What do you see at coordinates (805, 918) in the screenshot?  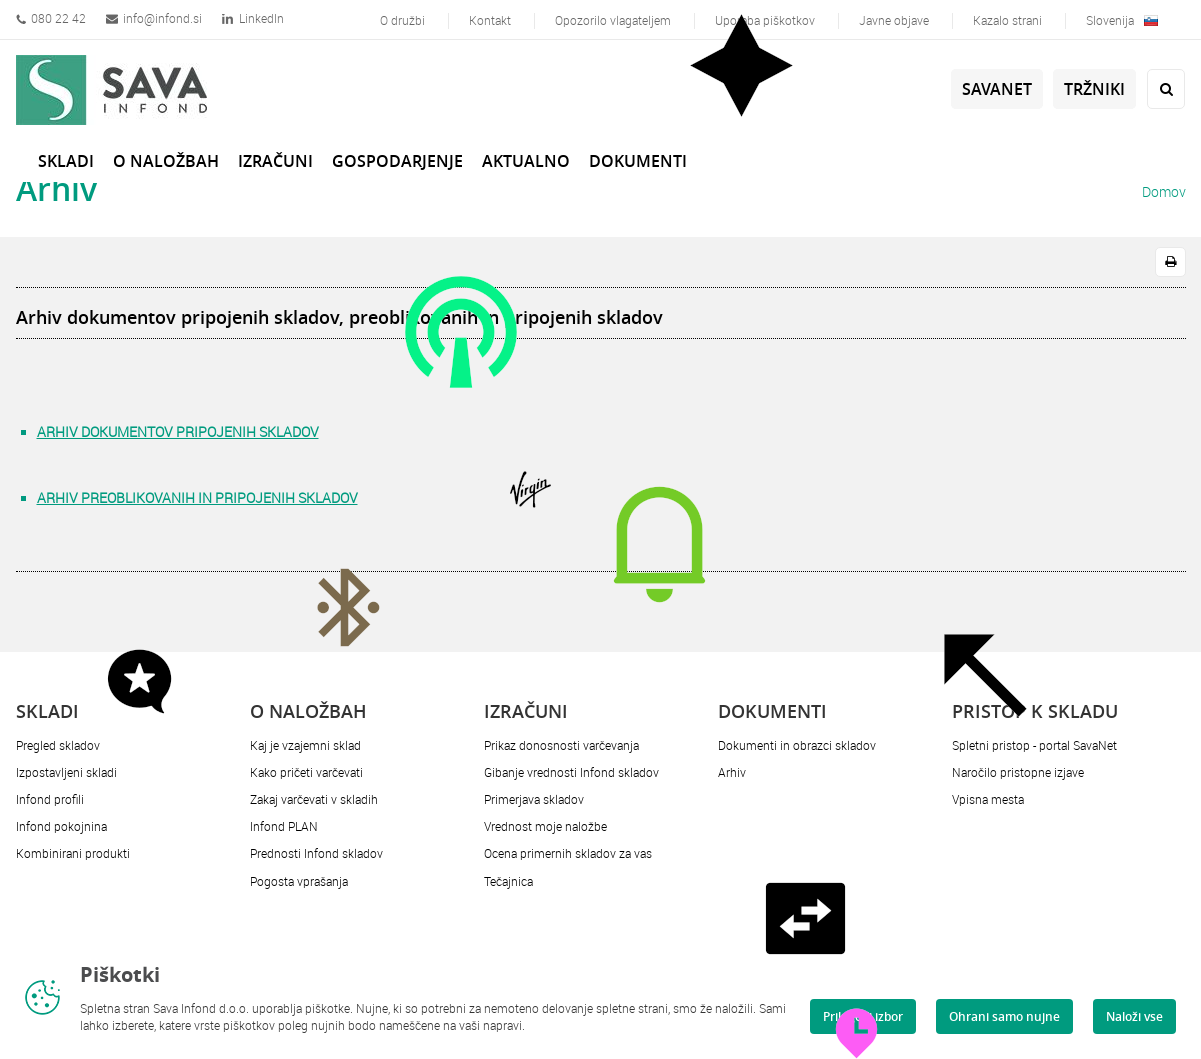 I see `swap or exchange currencies` at bounding box center [805, 918].